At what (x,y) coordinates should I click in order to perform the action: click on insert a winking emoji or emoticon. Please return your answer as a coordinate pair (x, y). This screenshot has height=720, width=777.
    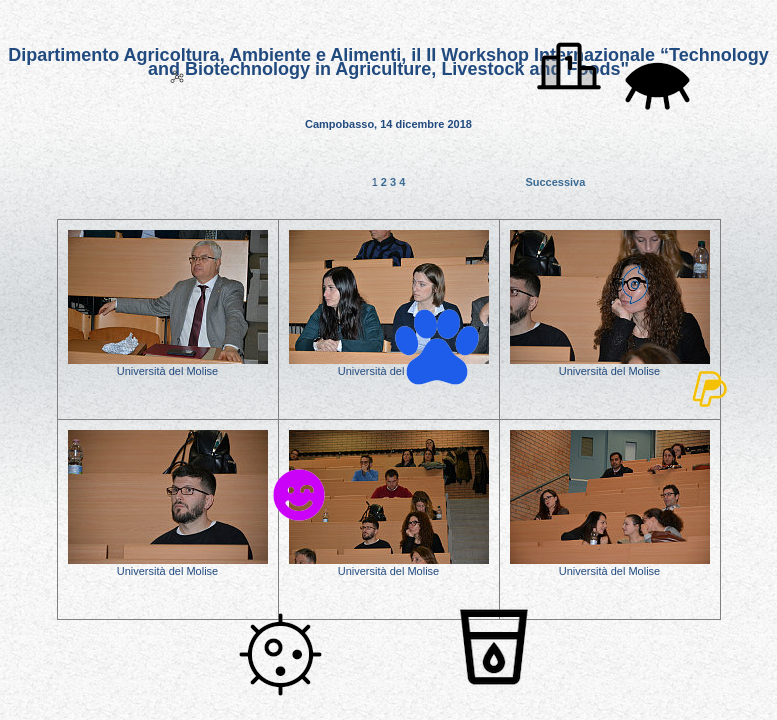
    Looking at the image, I should click on (299, 495).